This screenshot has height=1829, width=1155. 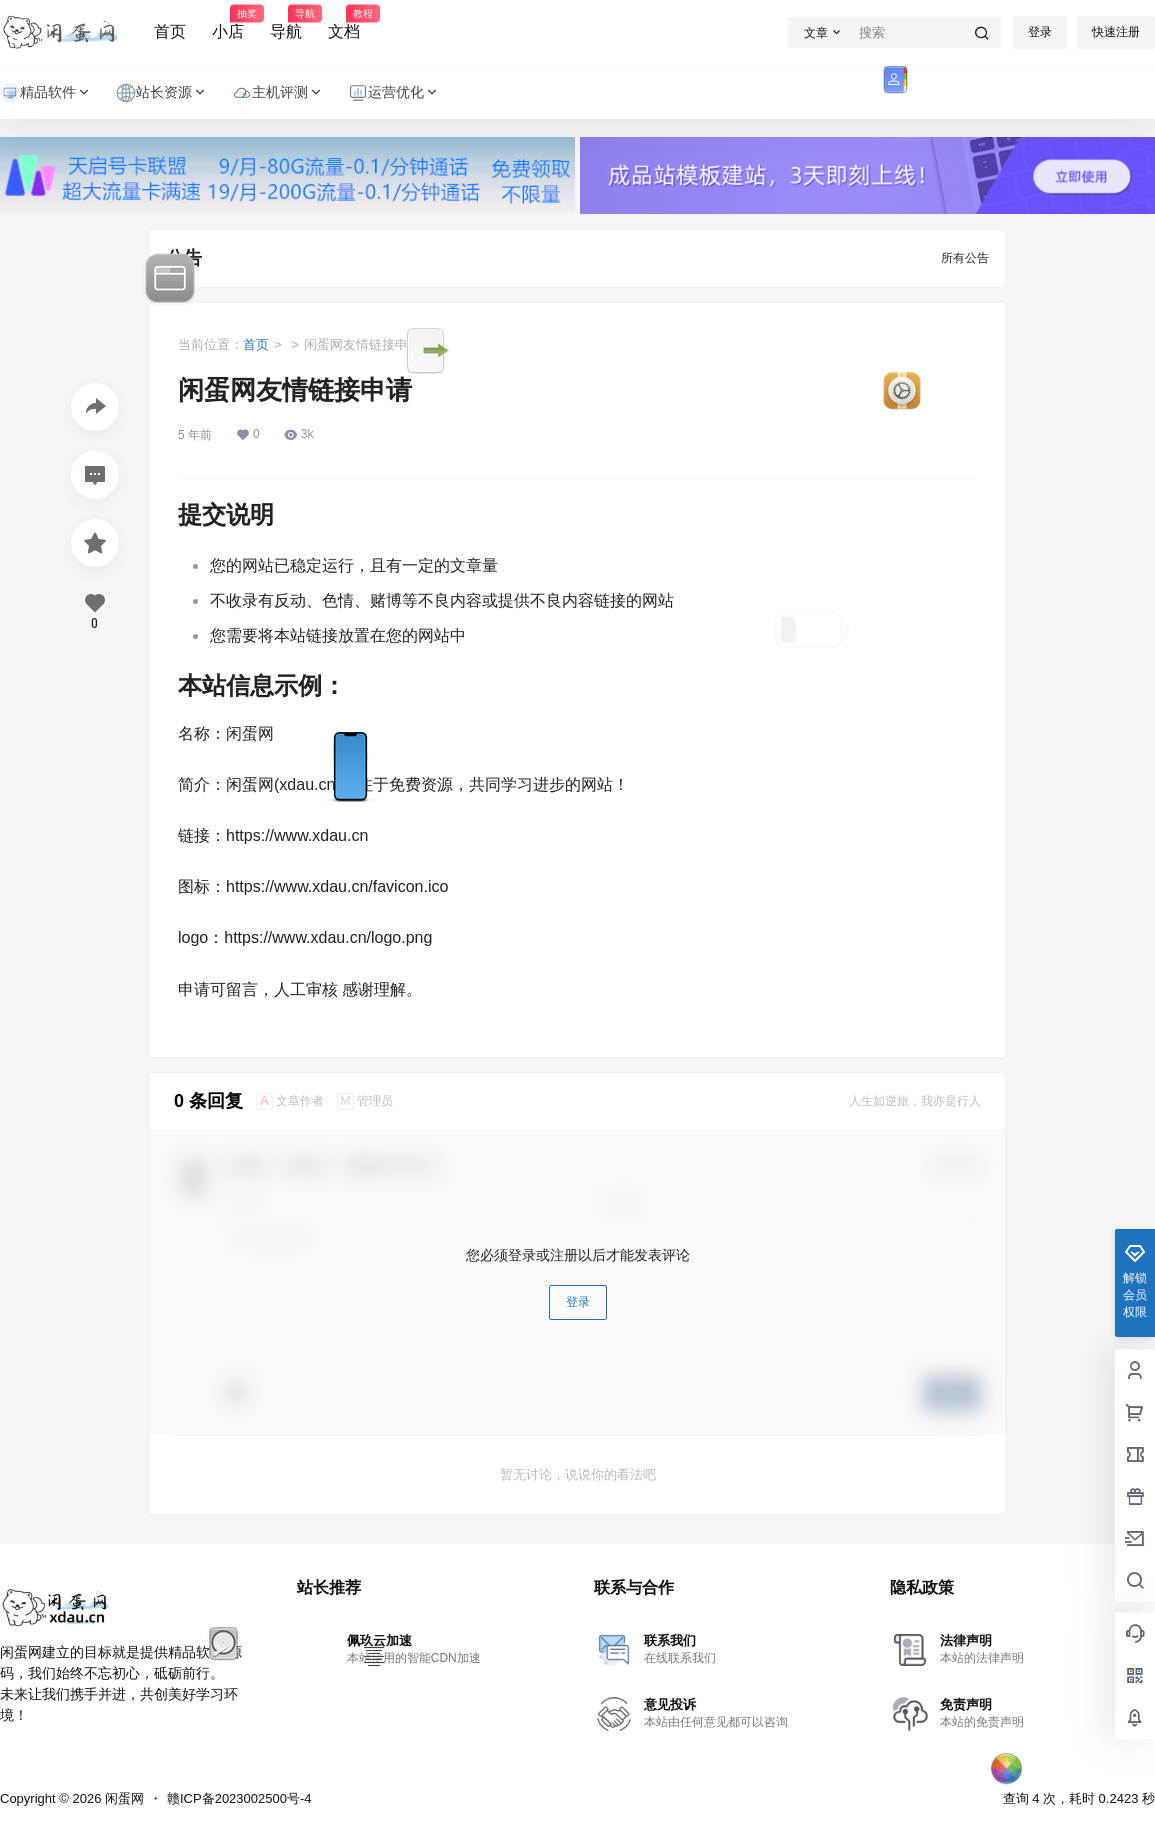 I want to click on access color management settings, so click(x=1006, y=1768).